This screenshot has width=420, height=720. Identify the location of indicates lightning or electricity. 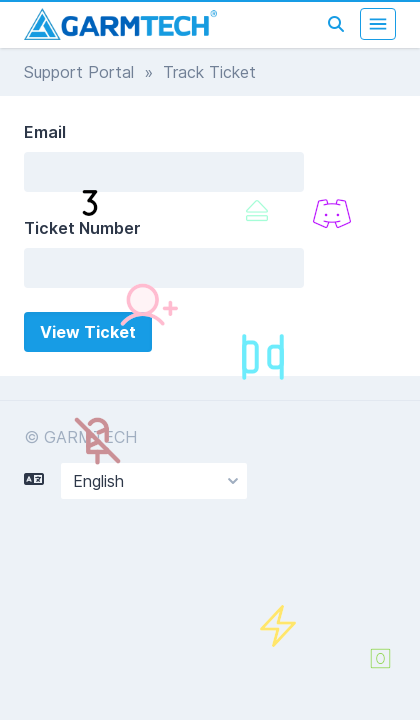
(278, 626).